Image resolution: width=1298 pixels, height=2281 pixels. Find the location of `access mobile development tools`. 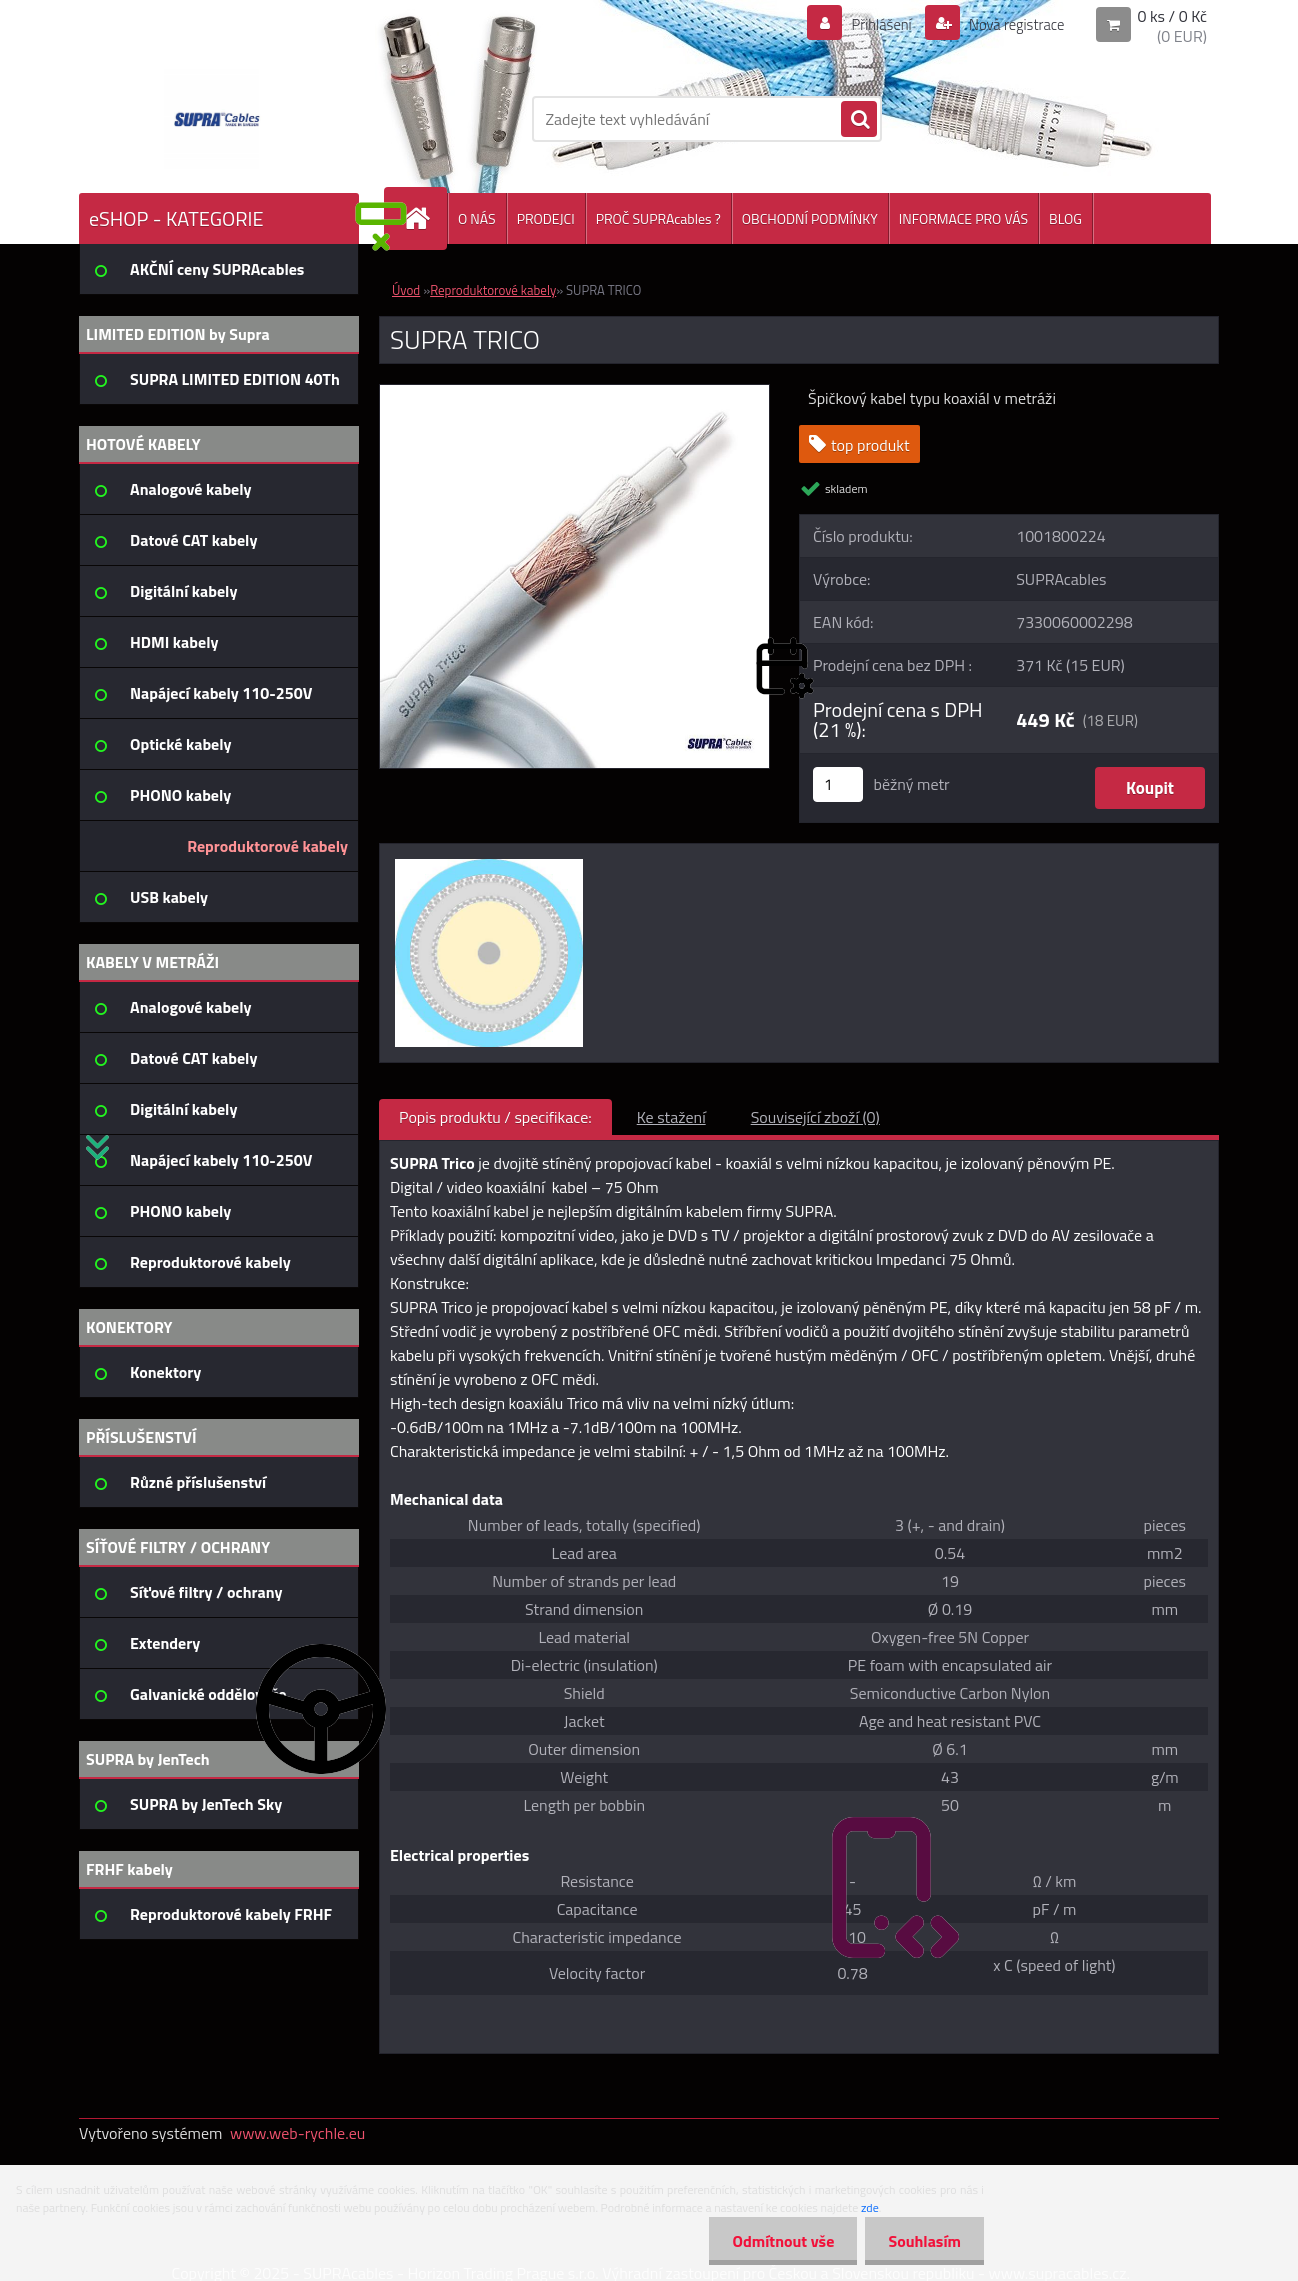

access mobile development tools is located at coordinates (881, 1887).